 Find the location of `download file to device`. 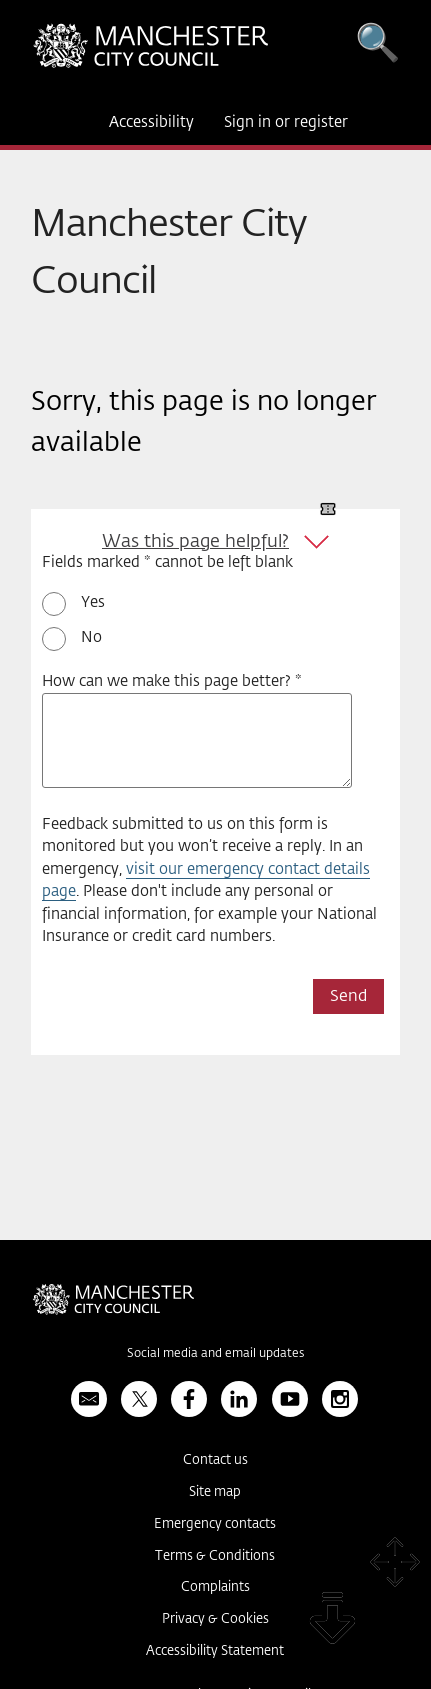

download file to device is located at coordinates (332, 1618).